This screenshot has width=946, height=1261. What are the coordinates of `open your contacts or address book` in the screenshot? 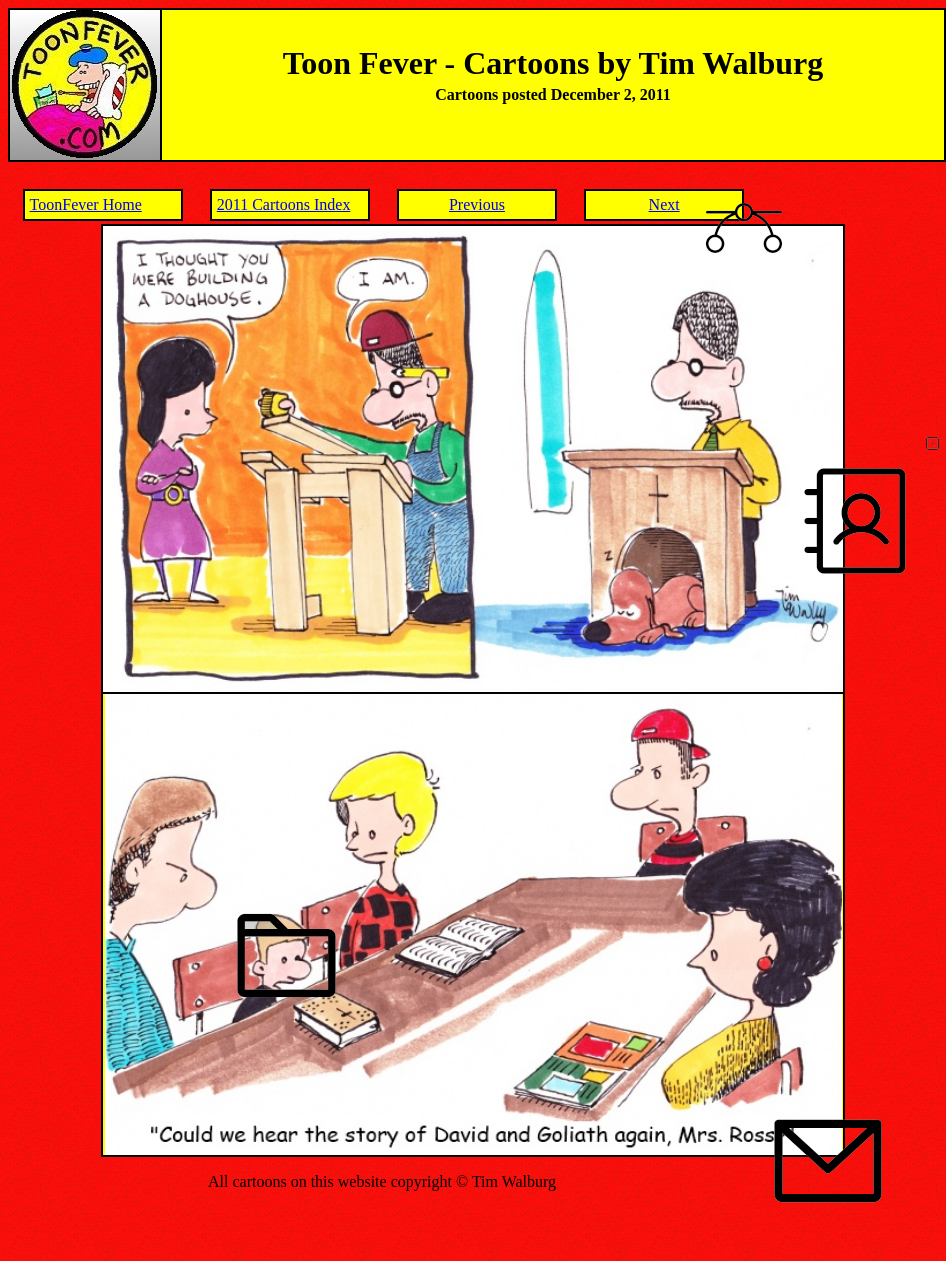 It's located at (857, 521).